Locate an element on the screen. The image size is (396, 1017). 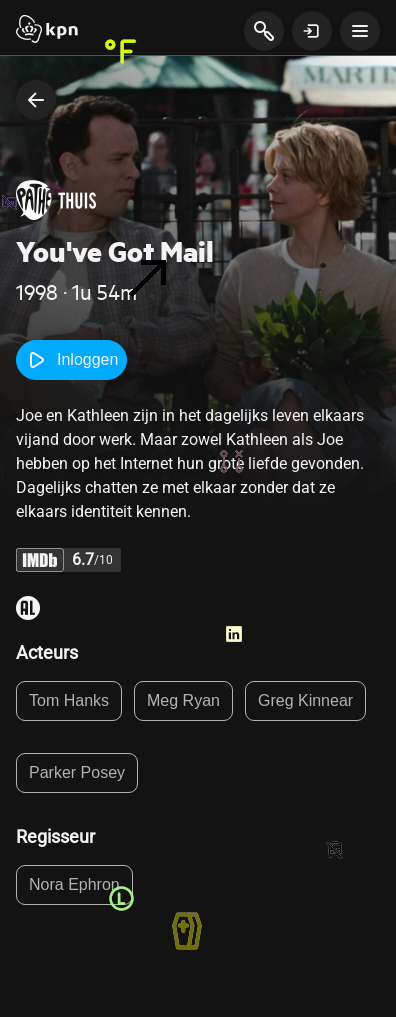
connect with LinkedIn is located at coordinates (234, 634).